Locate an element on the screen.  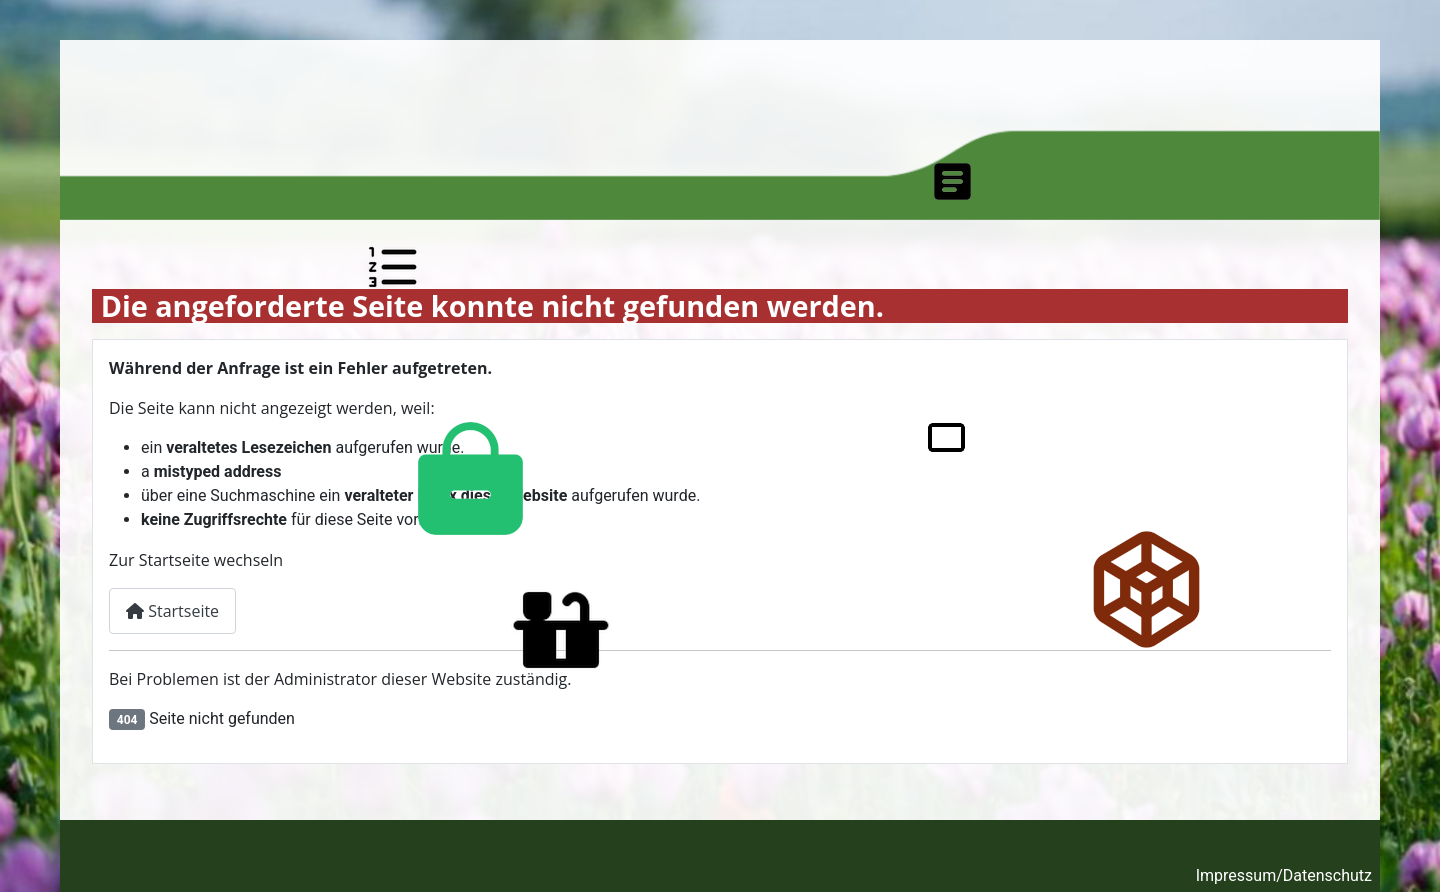
create a numbered list is located at coordinates (394, 267).